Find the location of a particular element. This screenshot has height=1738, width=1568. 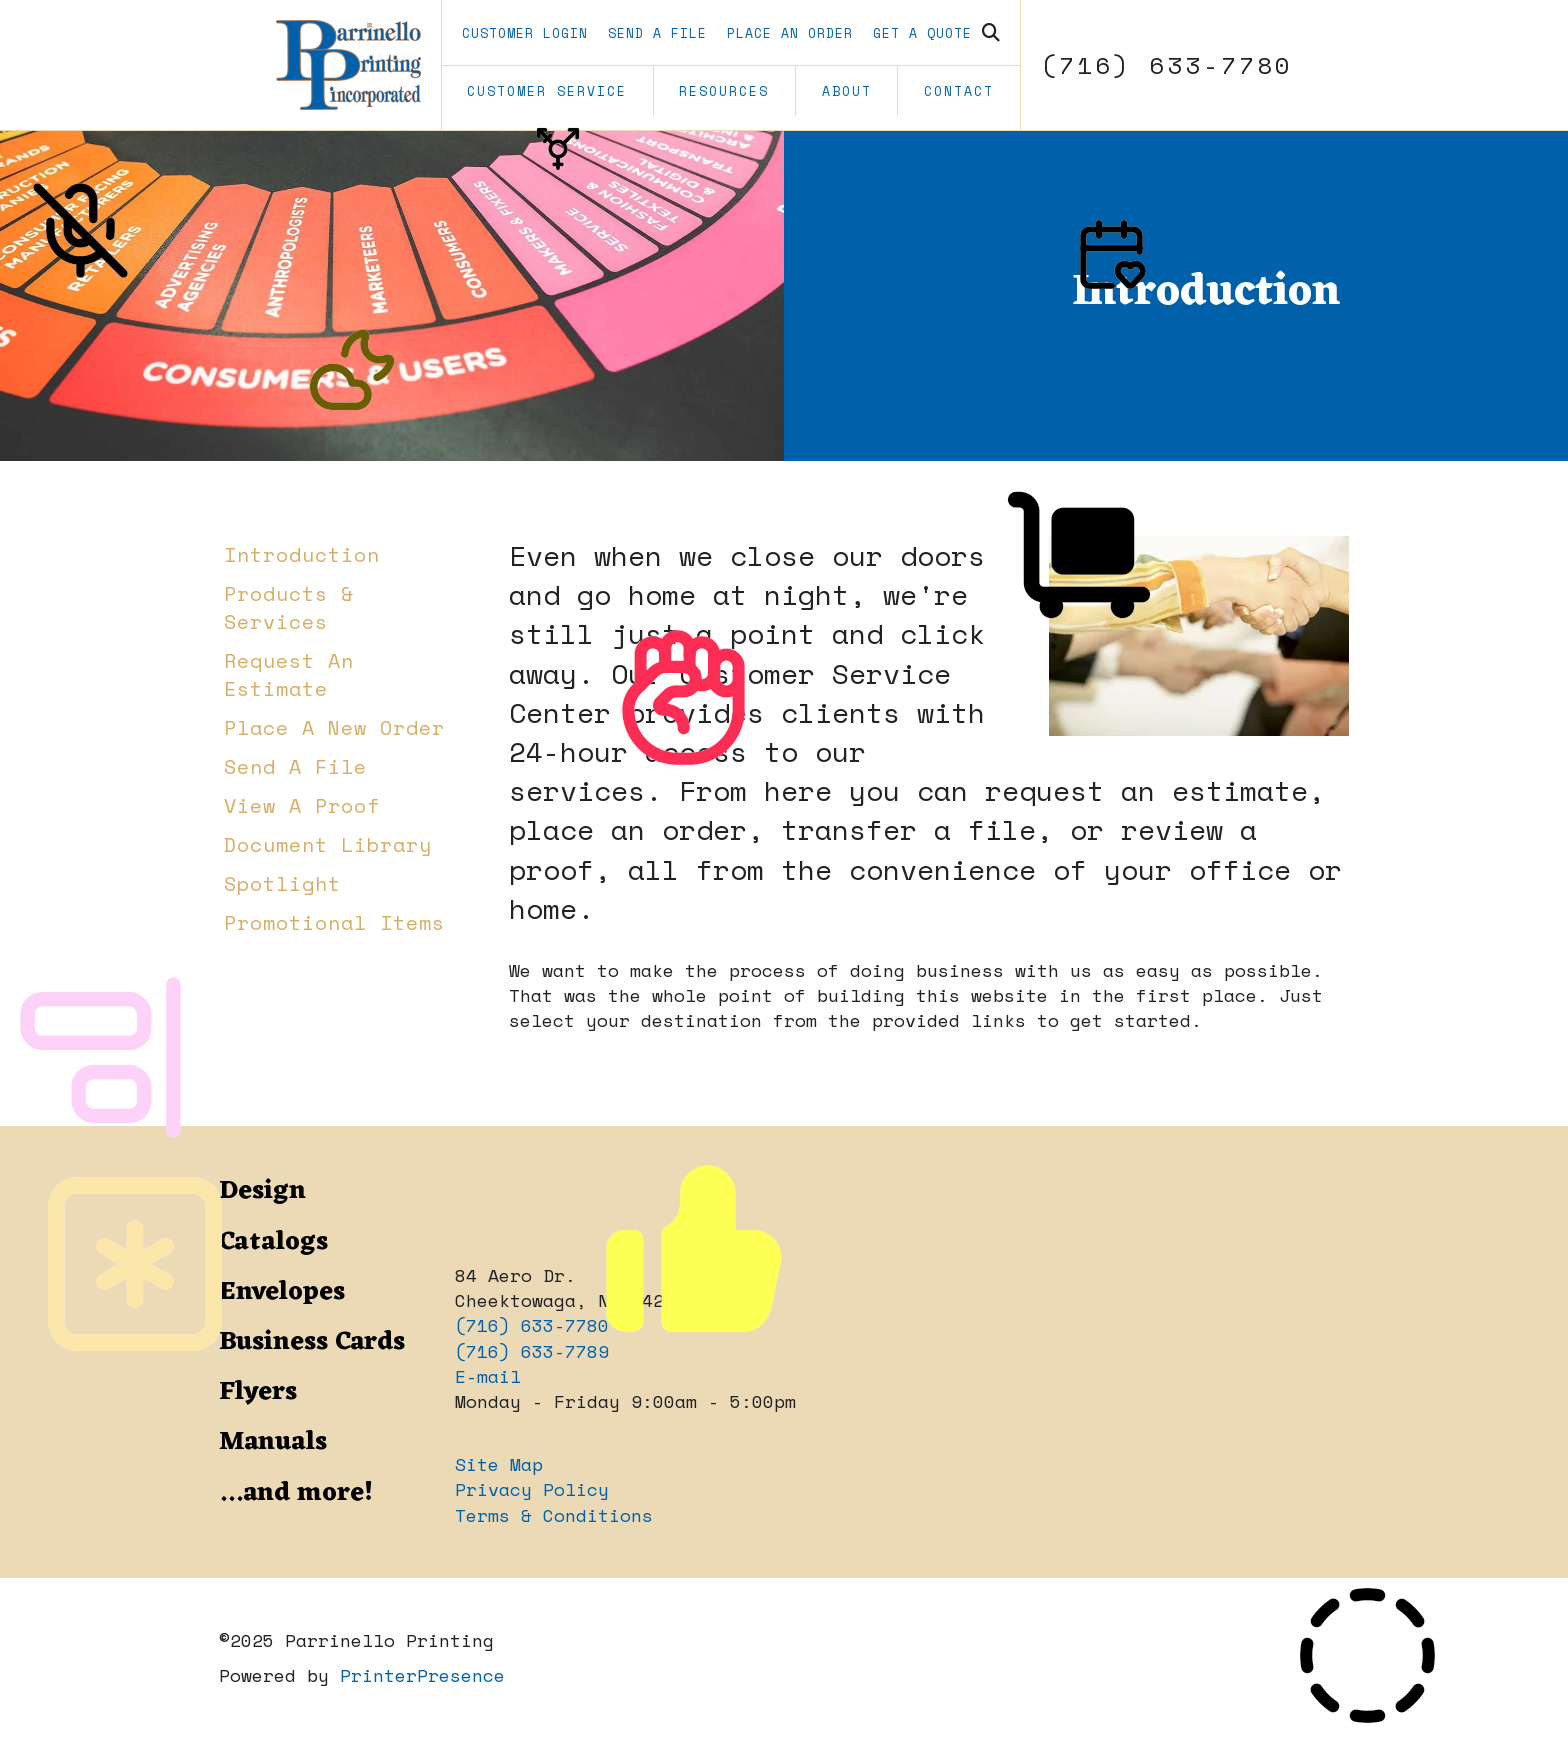

indicate solidarity or support is located at coordinates (683, 697).